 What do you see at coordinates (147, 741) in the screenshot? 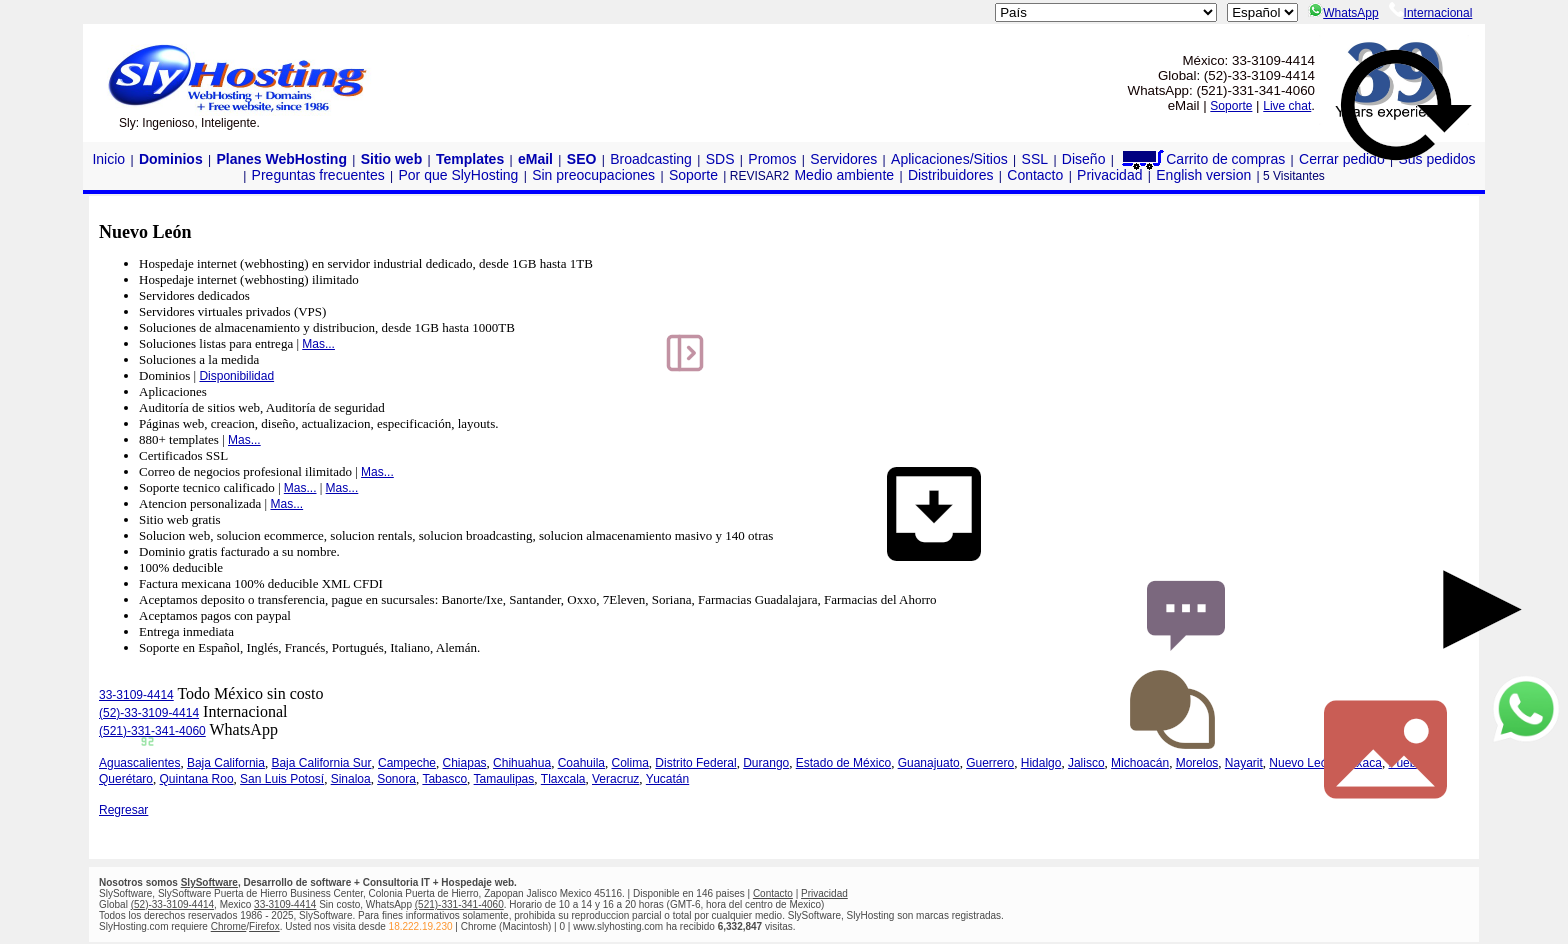
I see `displays the number 92 as a badge or counter` at bounding box center [147, 741].